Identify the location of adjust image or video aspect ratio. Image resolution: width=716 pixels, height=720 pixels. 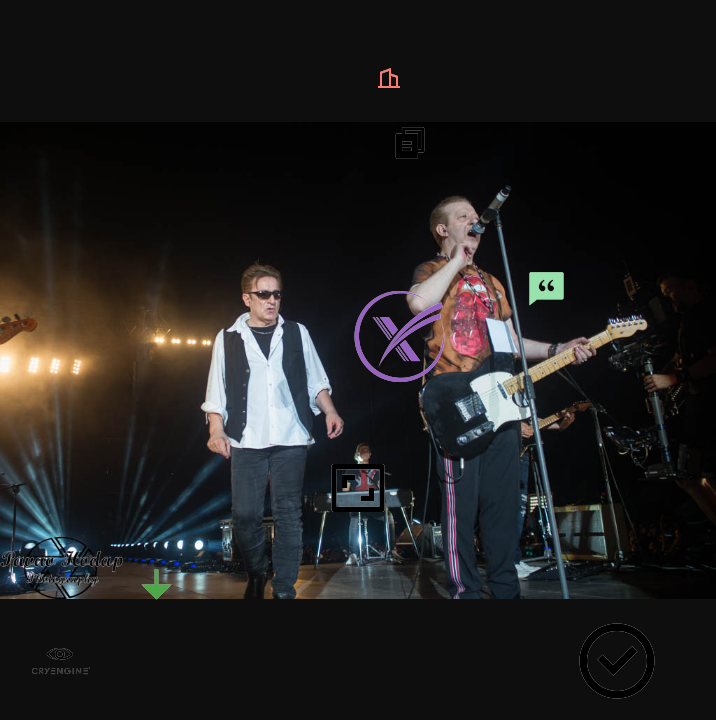
(358, 488).